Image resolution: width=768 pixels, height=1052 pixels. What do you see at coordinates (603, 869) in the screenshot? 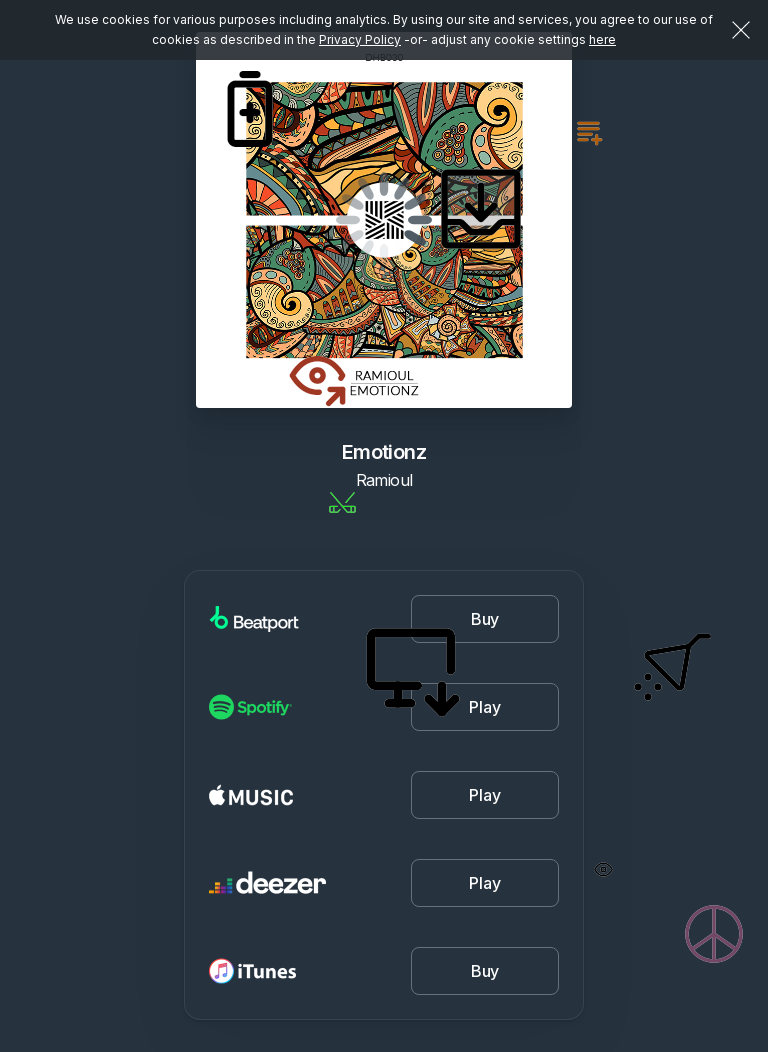
I see `view or preview content` at bounding box center [603, 869].